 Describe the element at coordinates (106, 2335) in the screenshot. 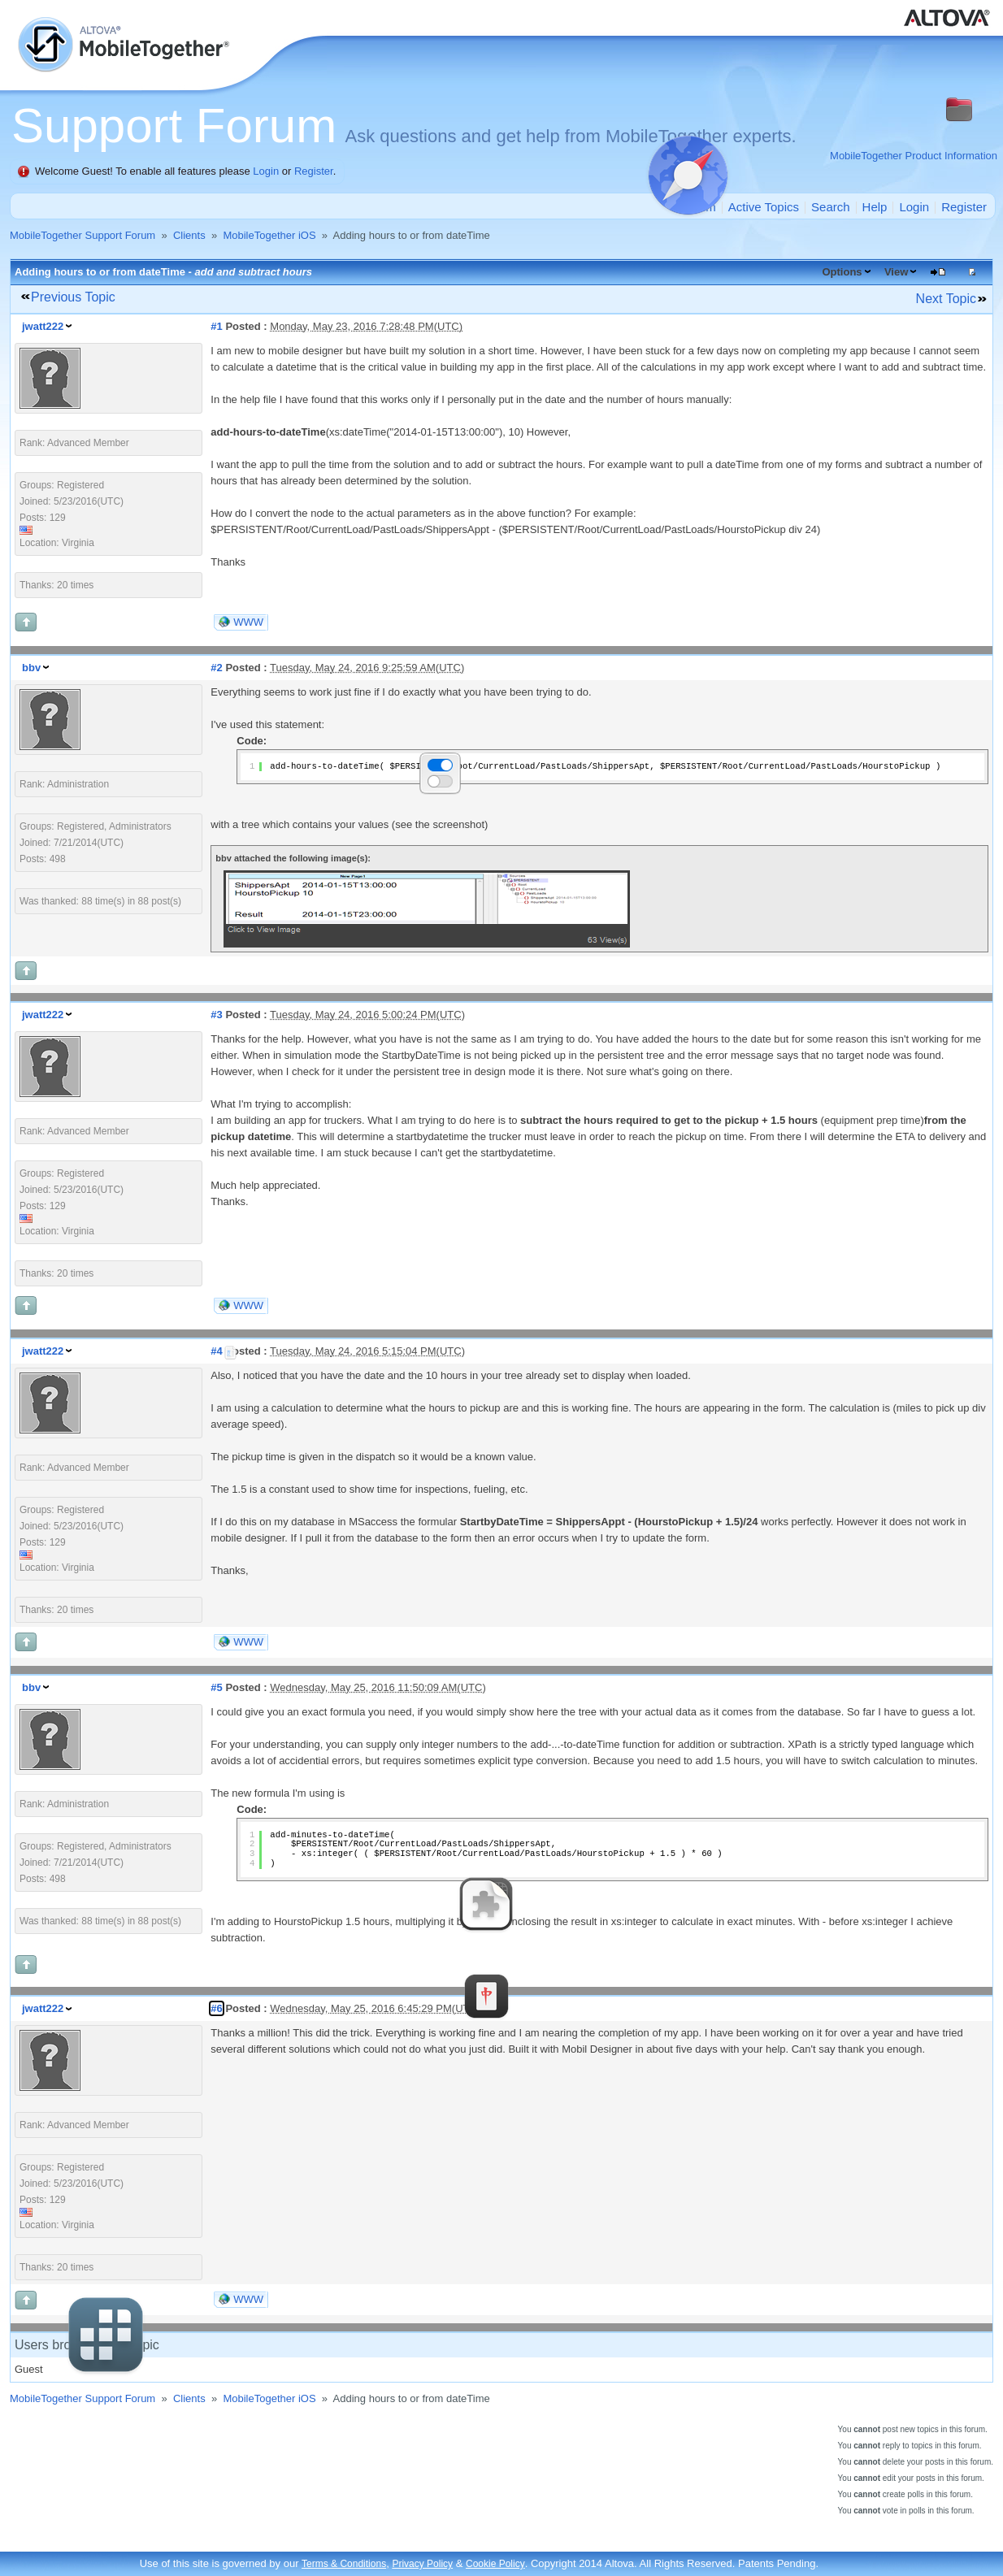

I see `open stata statistical software` at that location.